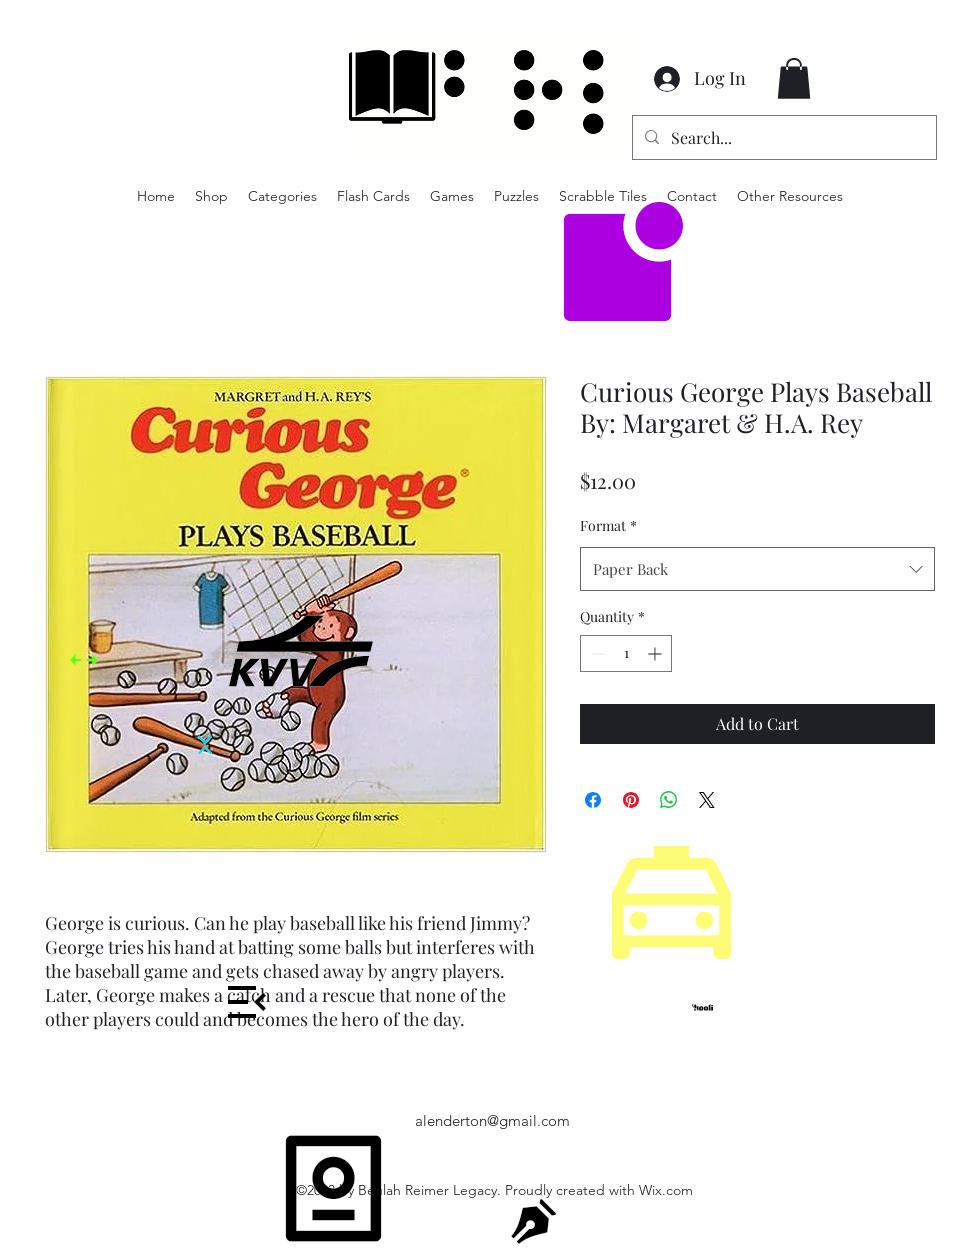  I want to click on request a taxi or cab ride, so click(671, 899).